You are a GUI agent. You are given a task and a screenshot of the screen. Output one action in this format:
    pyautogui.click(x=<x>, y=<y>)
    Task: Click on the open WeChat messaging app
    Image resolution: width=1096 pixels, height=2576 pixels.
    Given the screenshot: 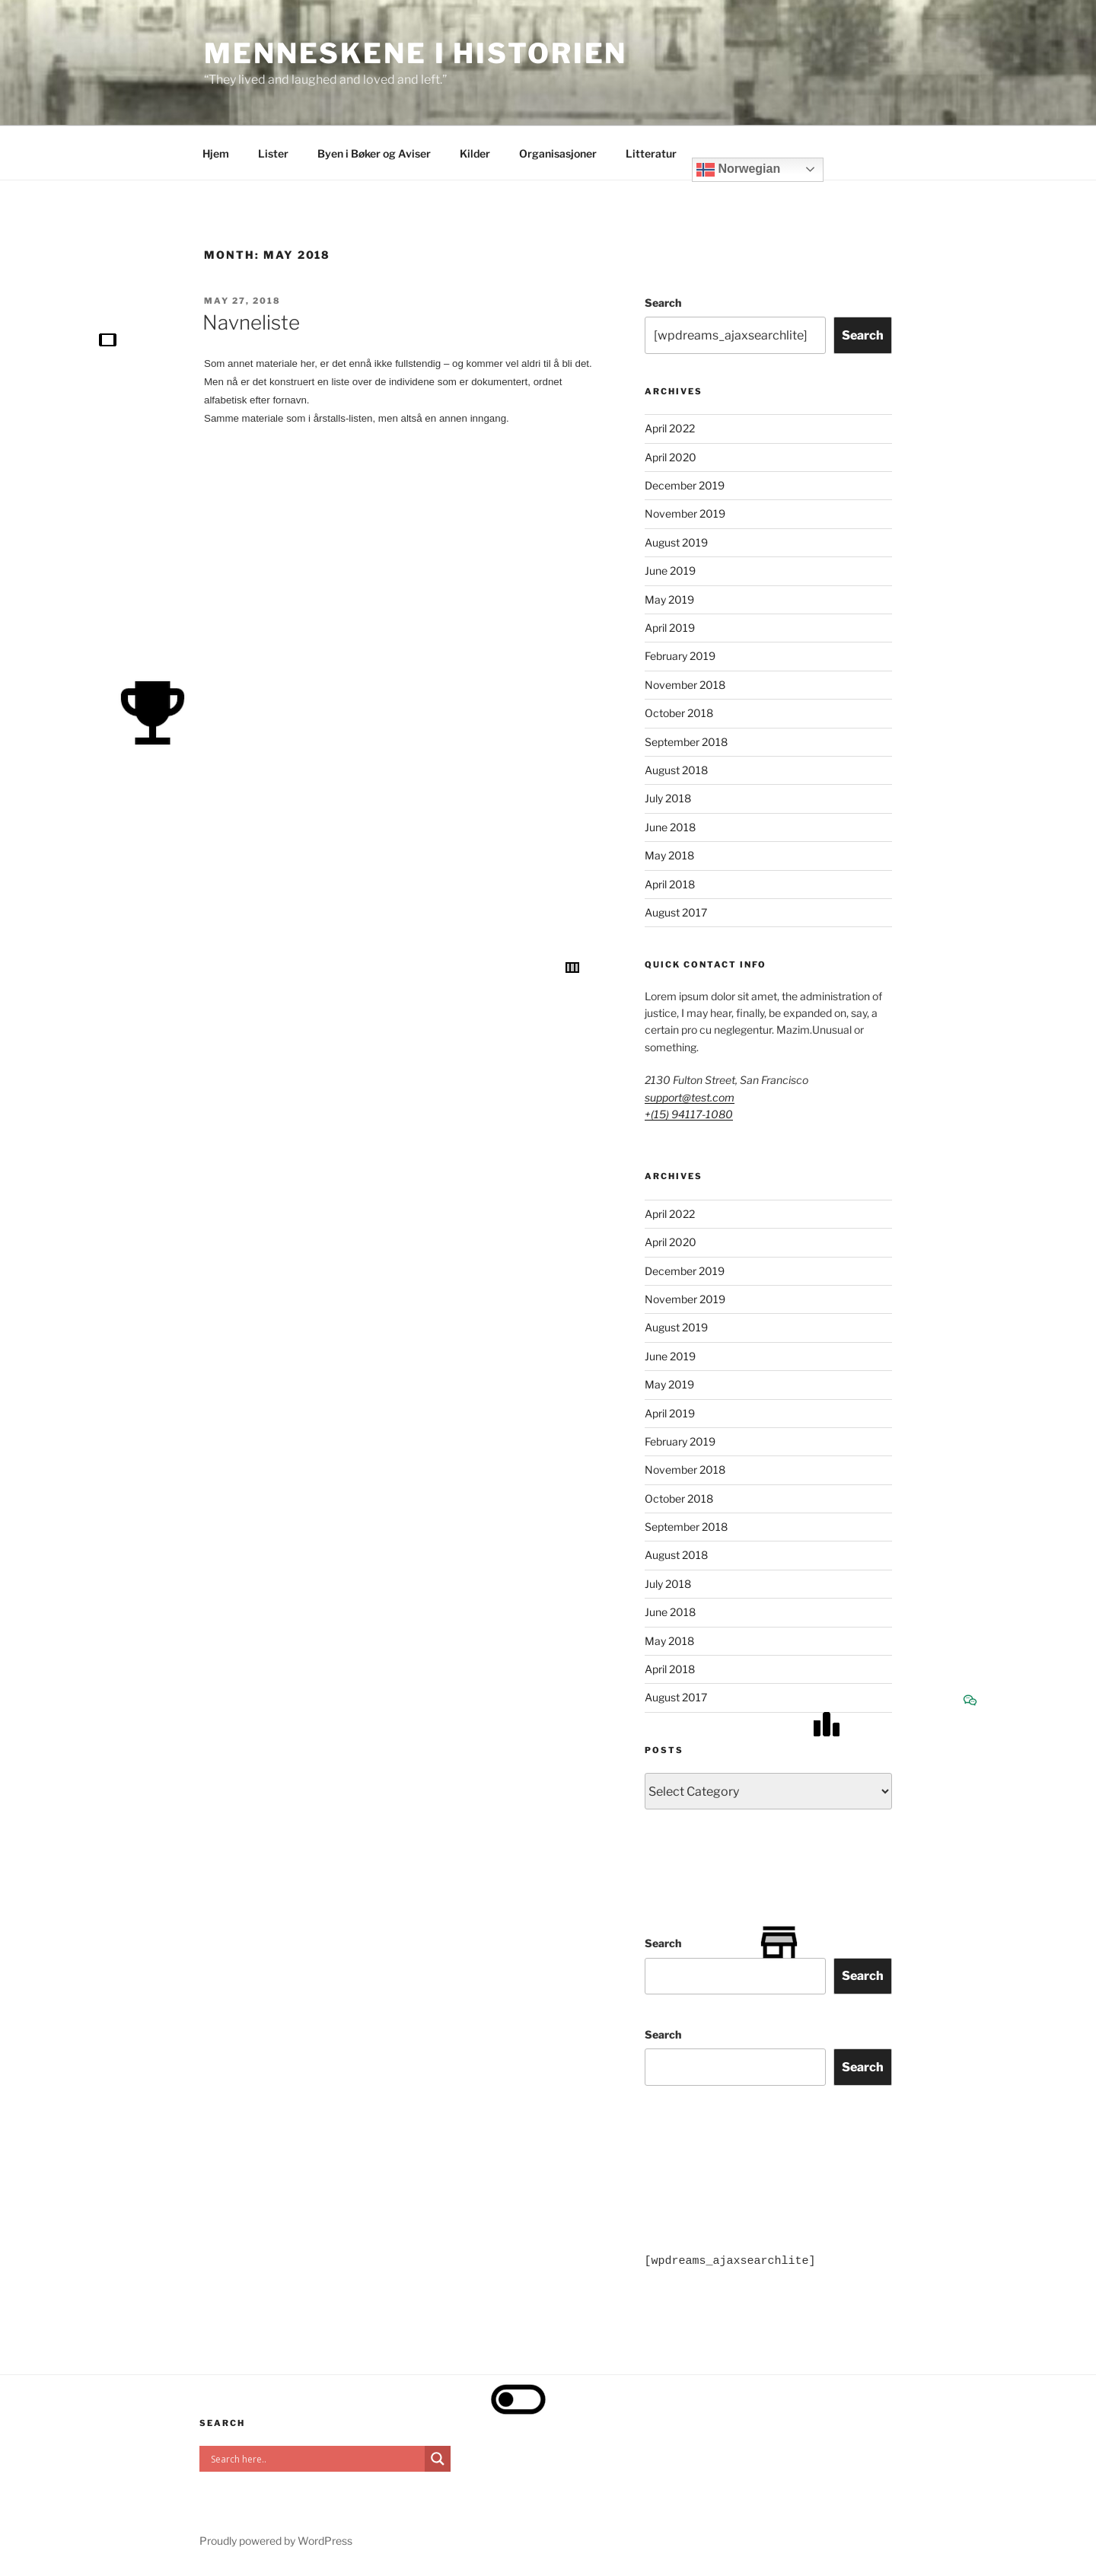 What is the action you would take?
    pyautogui.click(x=970, y=1700)
    